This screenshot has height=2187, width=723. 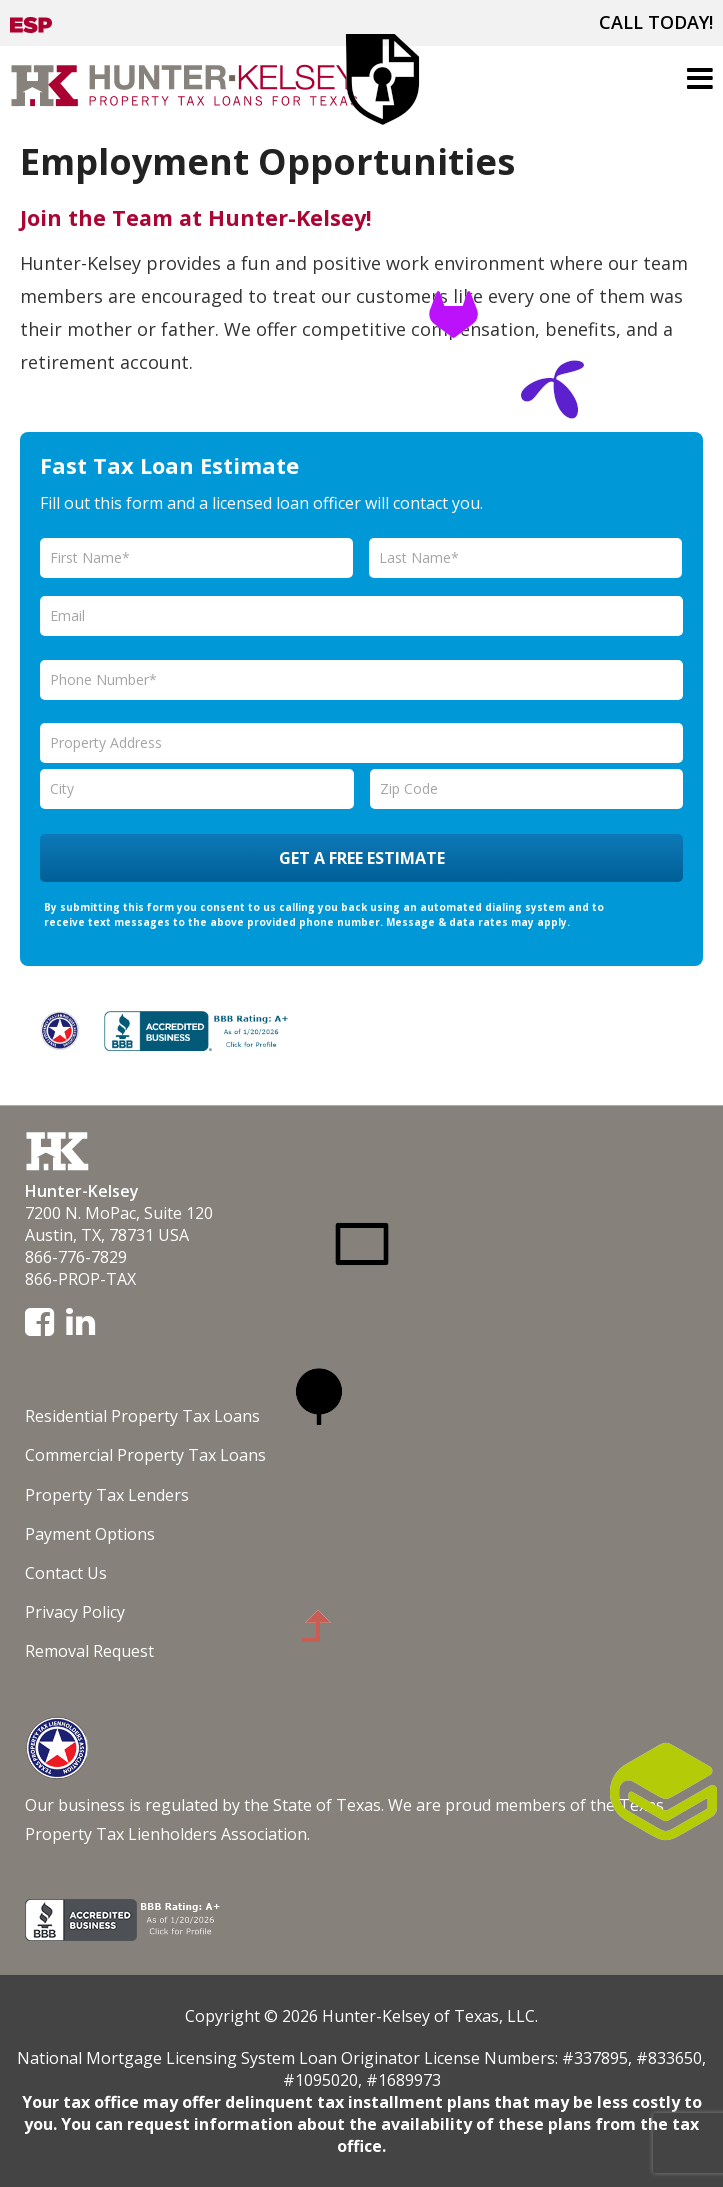 I want to click on open cryptpad secure document editor, so click(x=382, y=79).